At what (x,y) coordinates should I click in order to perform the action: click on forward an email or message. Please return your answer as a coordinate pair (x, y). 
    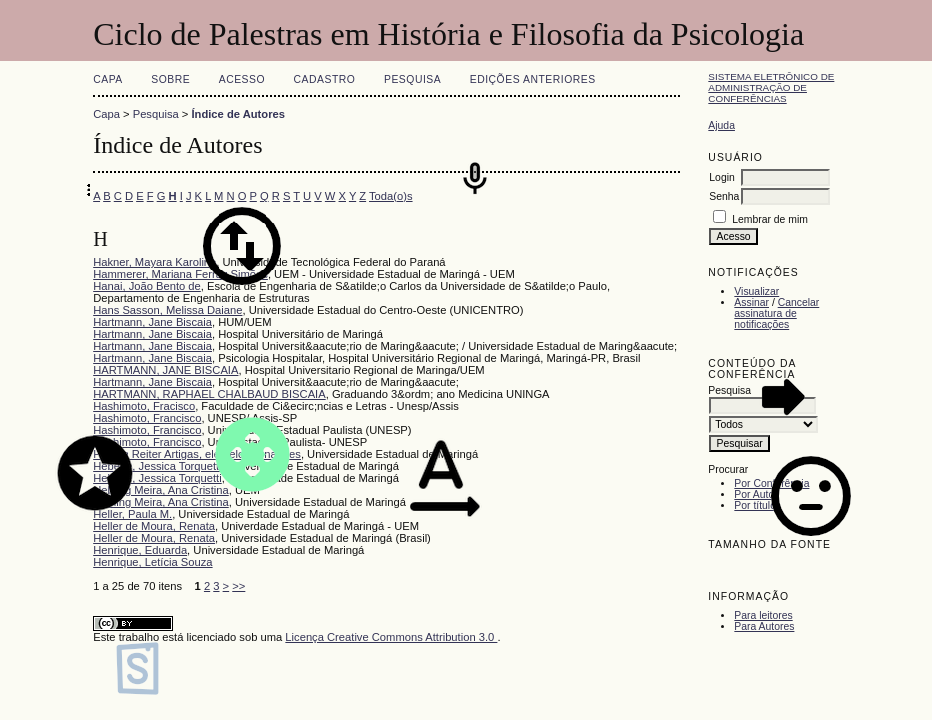
    Looking at the image, I should click on (784, 397).